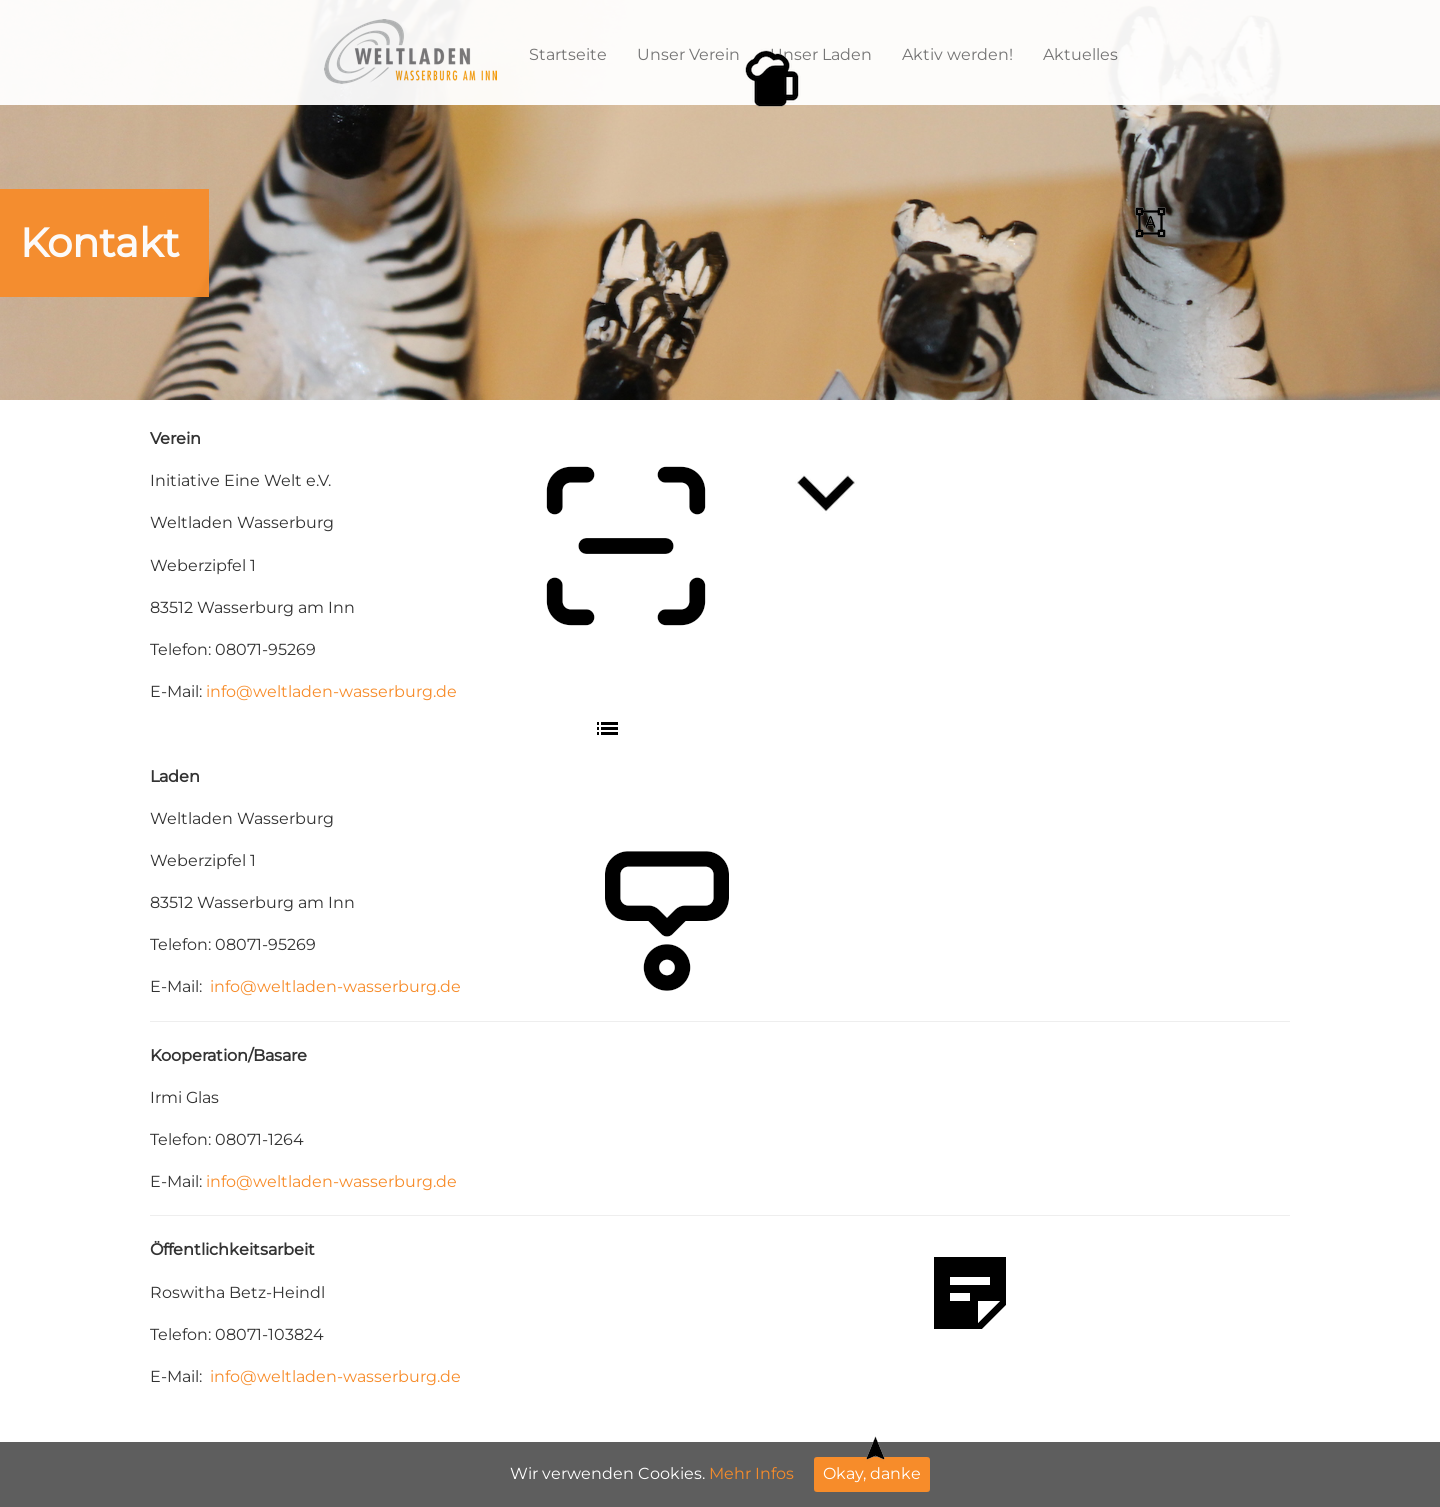  I want to click on expand a collapsed section or dropdown menu, so click(826, 492).